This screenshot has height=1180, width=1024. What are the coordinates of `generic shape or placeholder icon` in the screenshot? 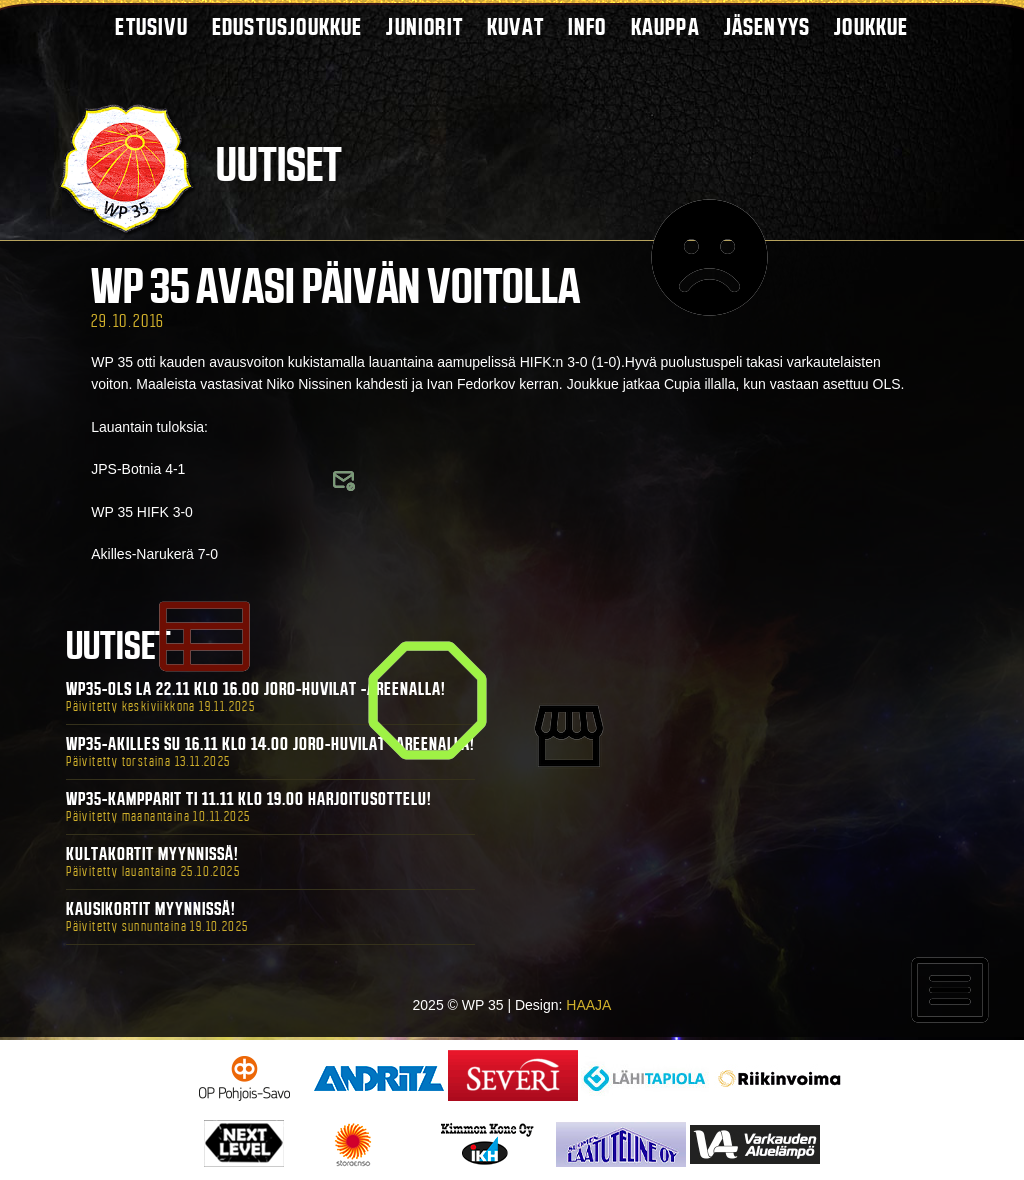 It's located at (427, 700).